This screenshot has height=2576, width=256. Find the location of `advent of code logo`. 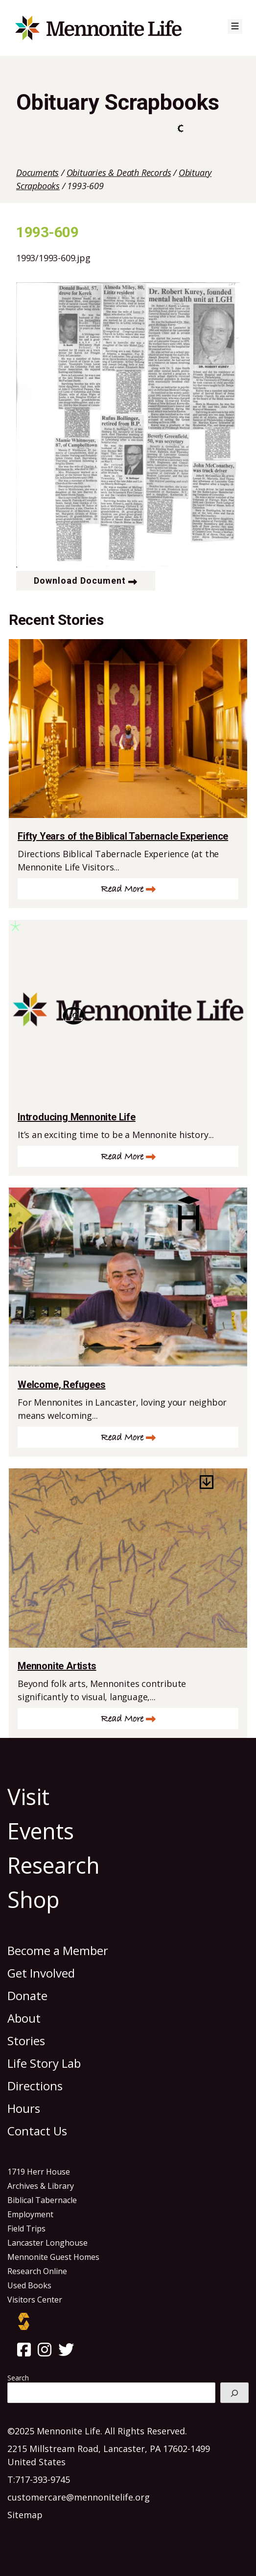

advent of code logo is located at coordinates (15, 926).